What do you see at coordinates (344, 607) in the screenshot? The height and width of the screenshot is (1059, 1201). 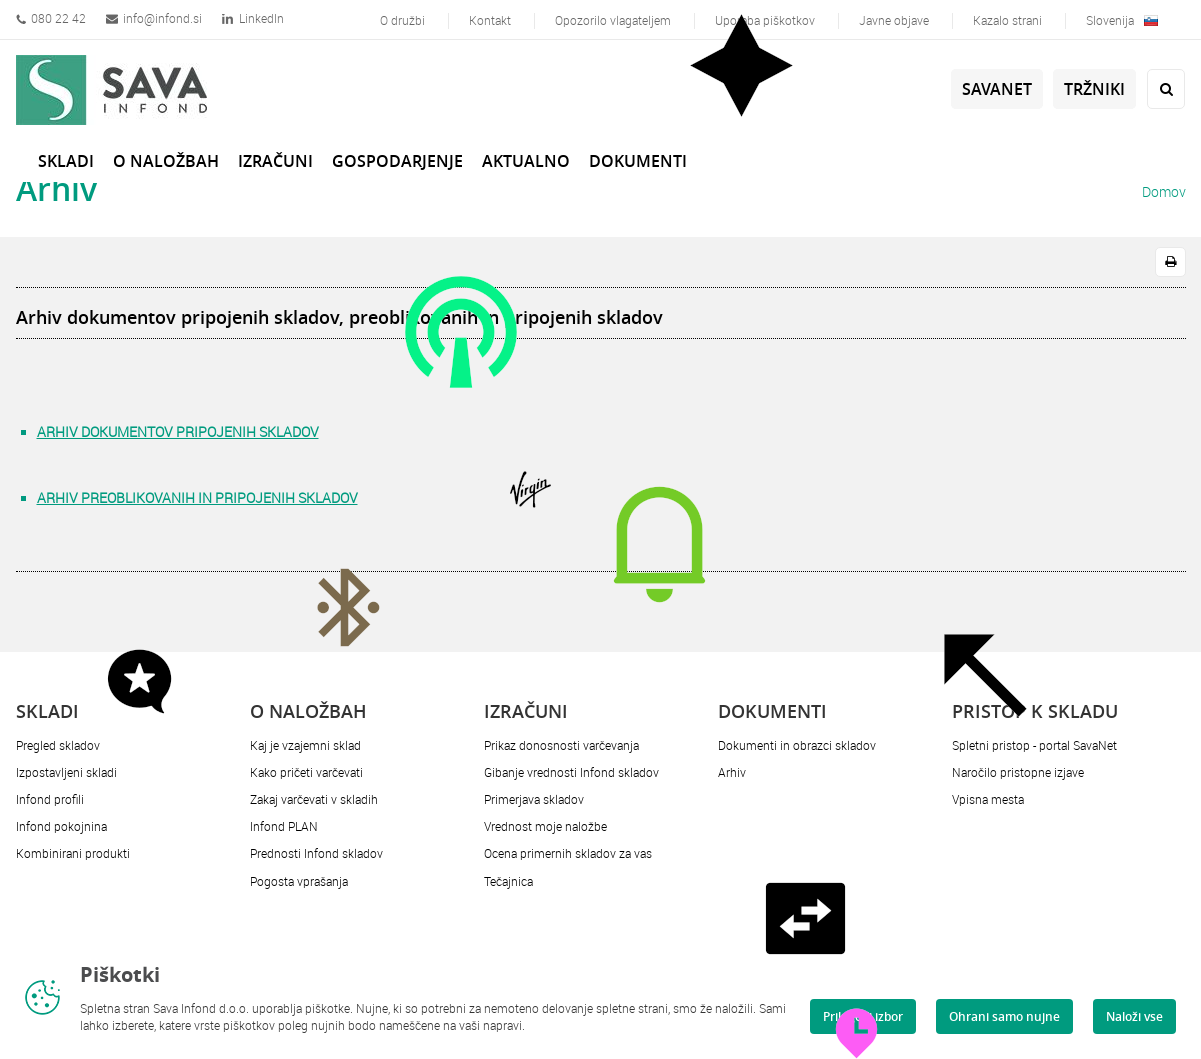 I see `connect to a bluetooth device` at bounding box center [344, 607].